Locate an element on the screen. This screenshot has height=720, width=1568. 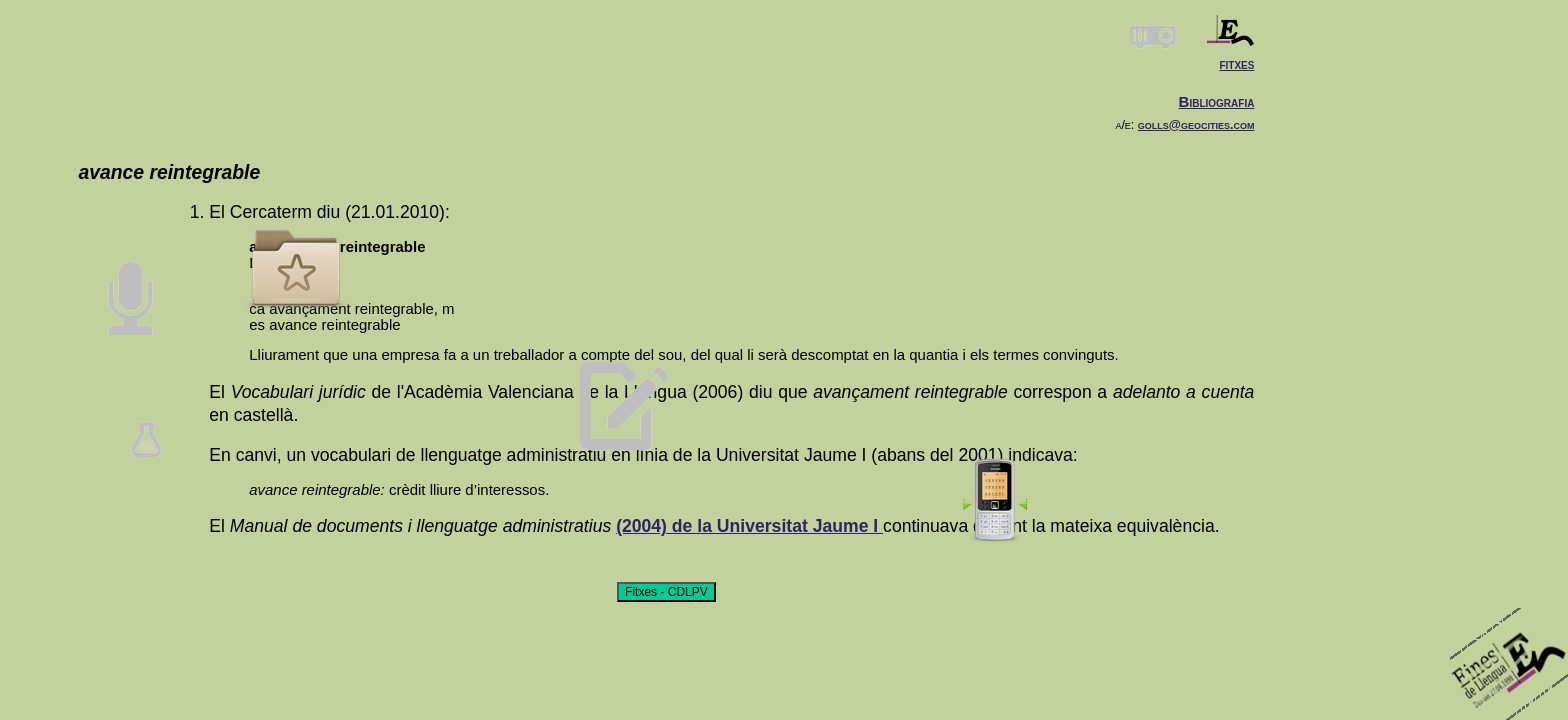
connect to an external projector is located at coordinates (1153, 34).